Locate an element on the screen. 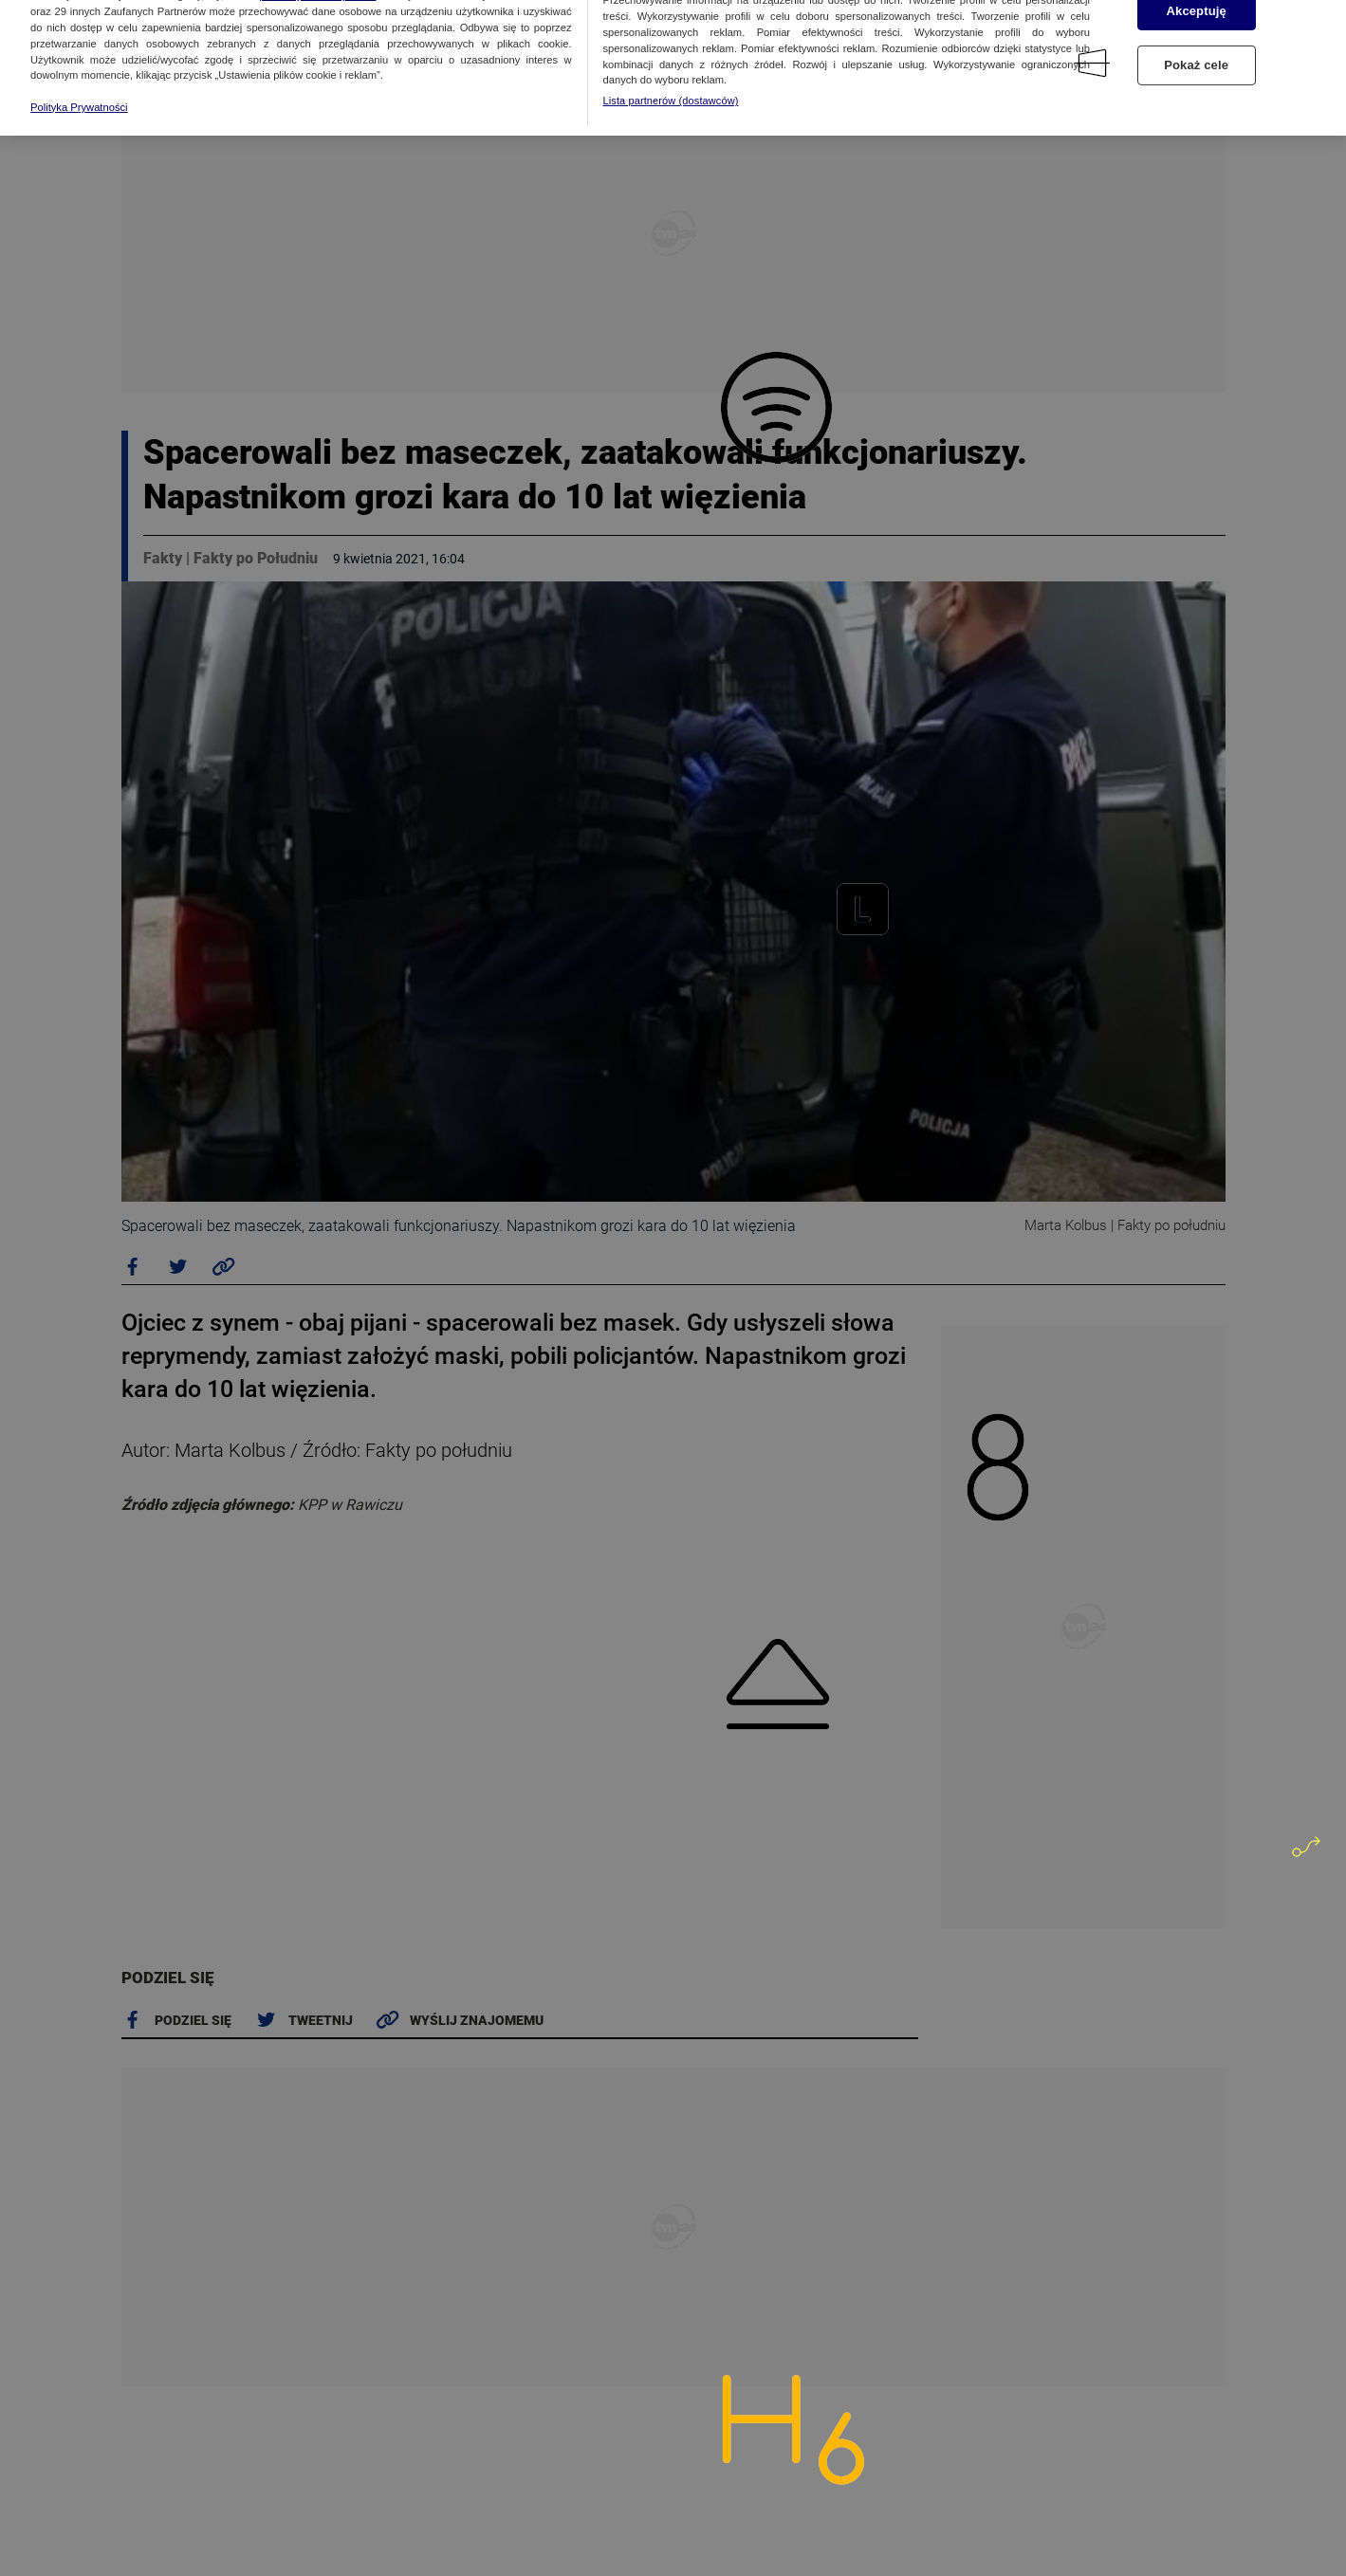 This screenshot has height=2576, width=1346. indicates an item or category labeled "L" is located at coordinates (862, 909).